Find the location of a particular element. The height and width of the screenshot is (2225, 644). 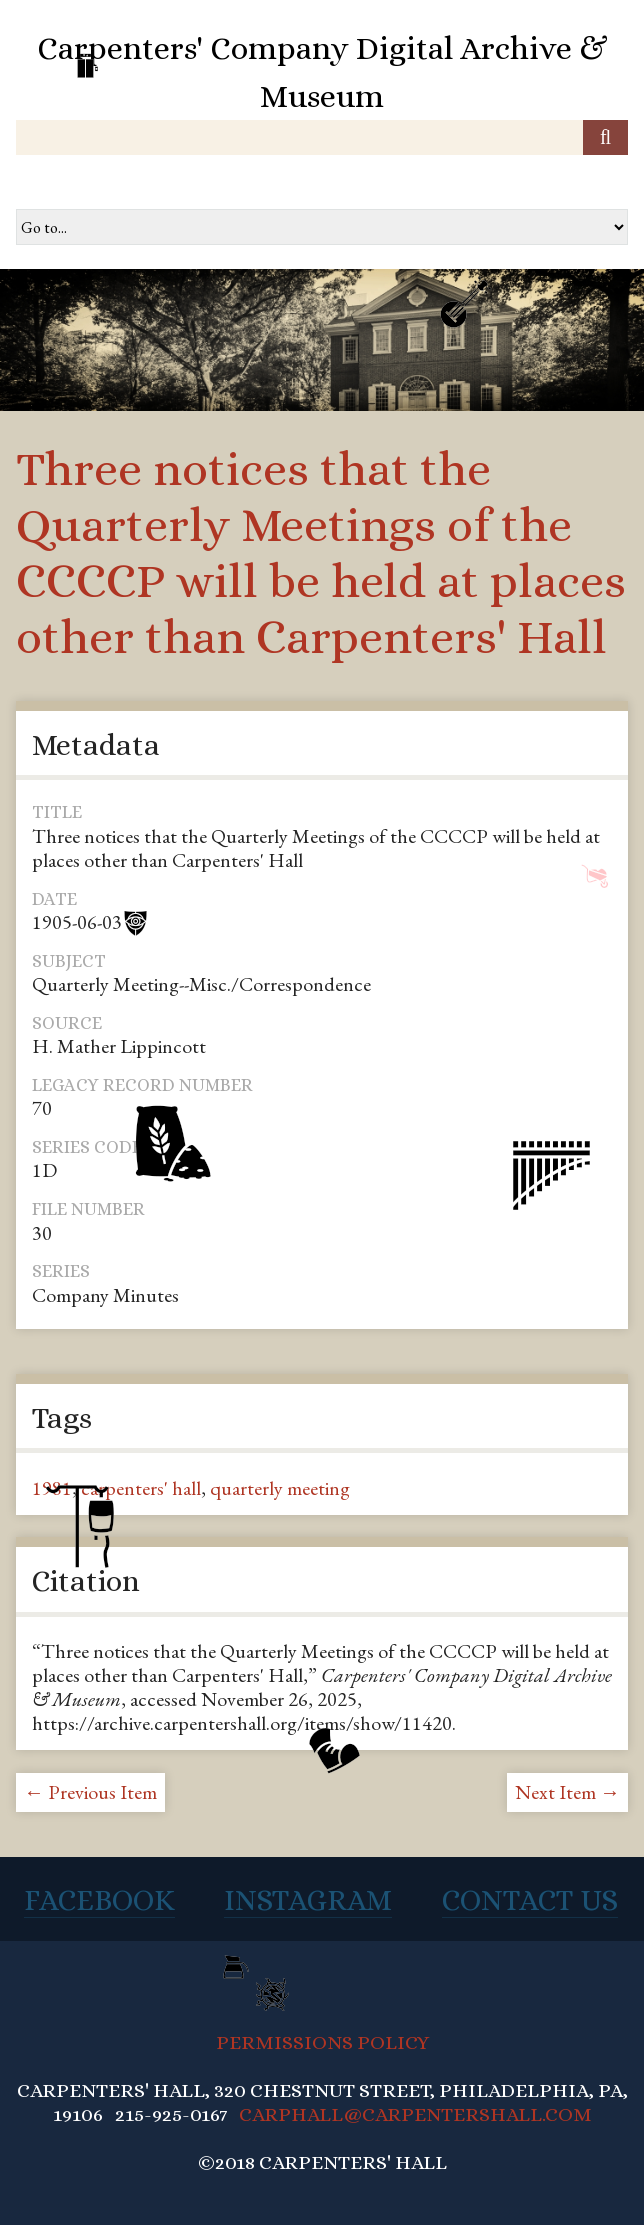

enable privacy protection mode is located at coordinates (135, 923).